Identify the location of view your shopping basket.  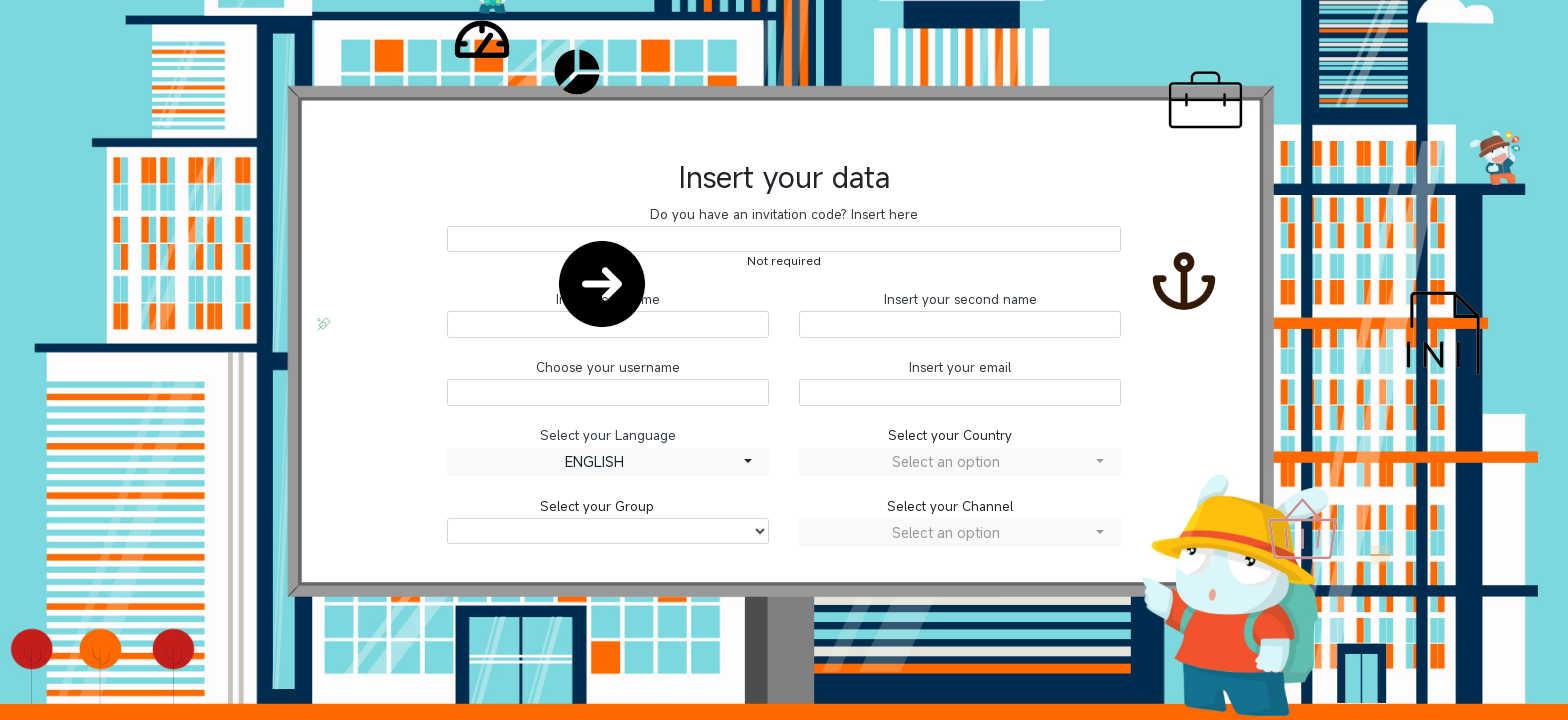
(1302, 532).